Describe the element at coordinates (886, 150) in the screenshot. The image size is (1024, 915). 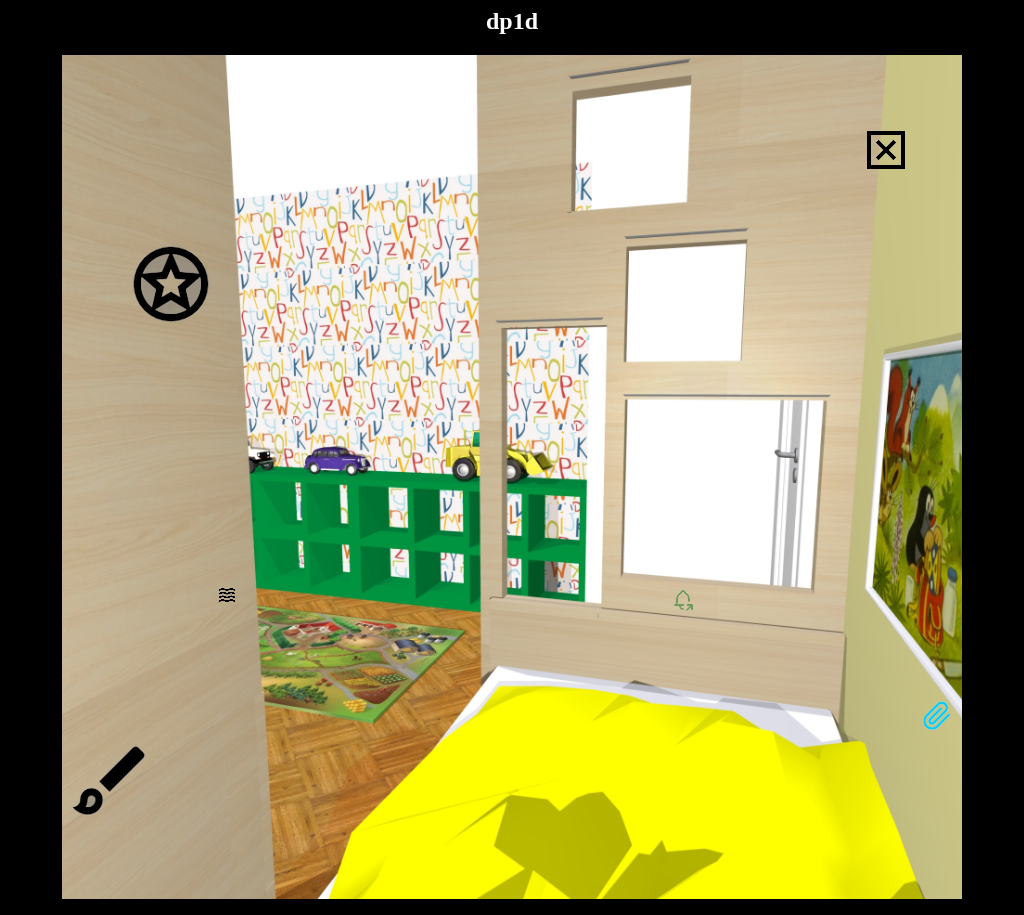
I see `indicates a feature or option is disabled by default` at that location.